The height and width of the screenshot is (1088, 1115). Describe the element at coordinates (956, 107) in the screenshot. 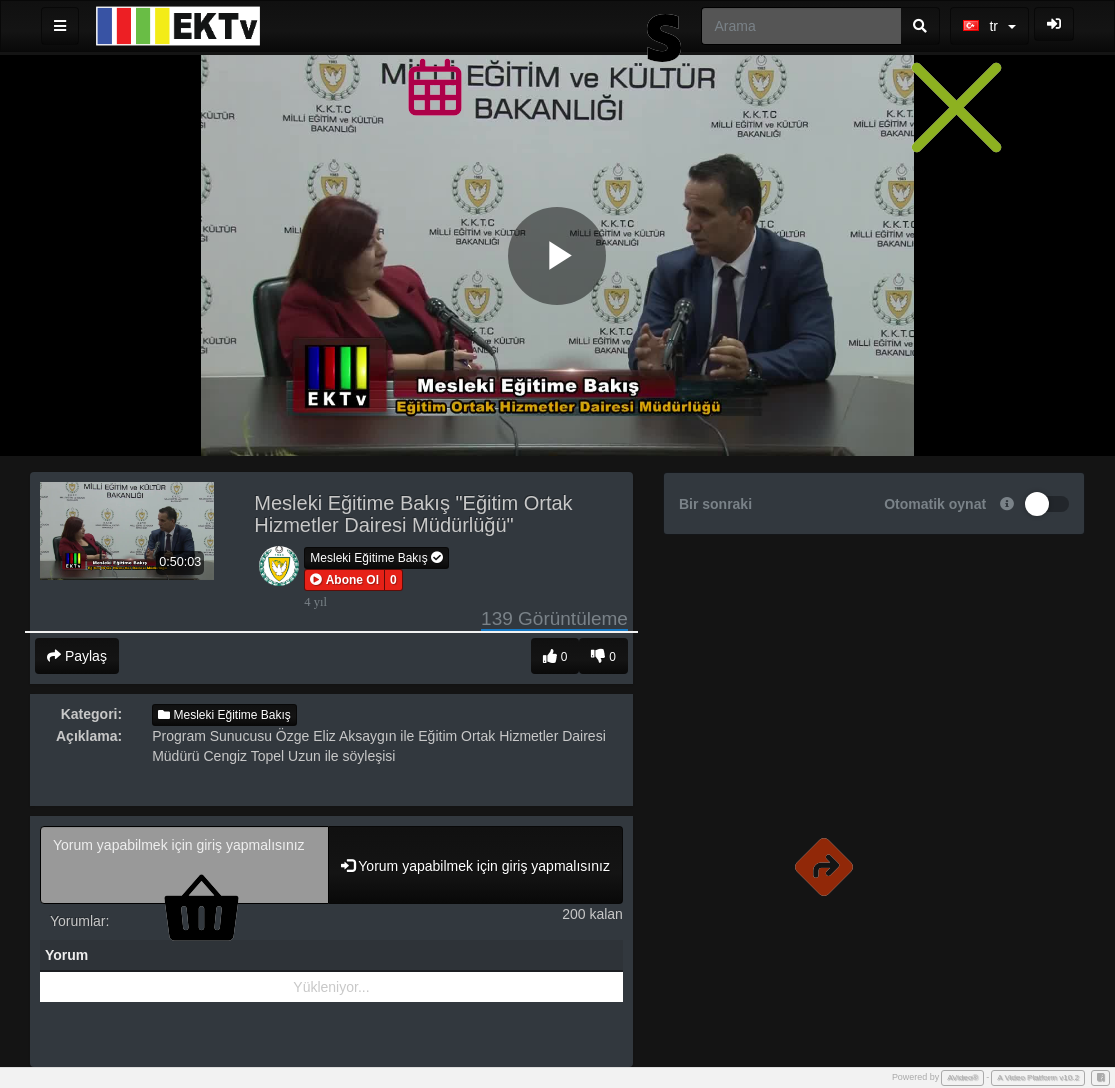

I see `close a dialog or modal` at that location.